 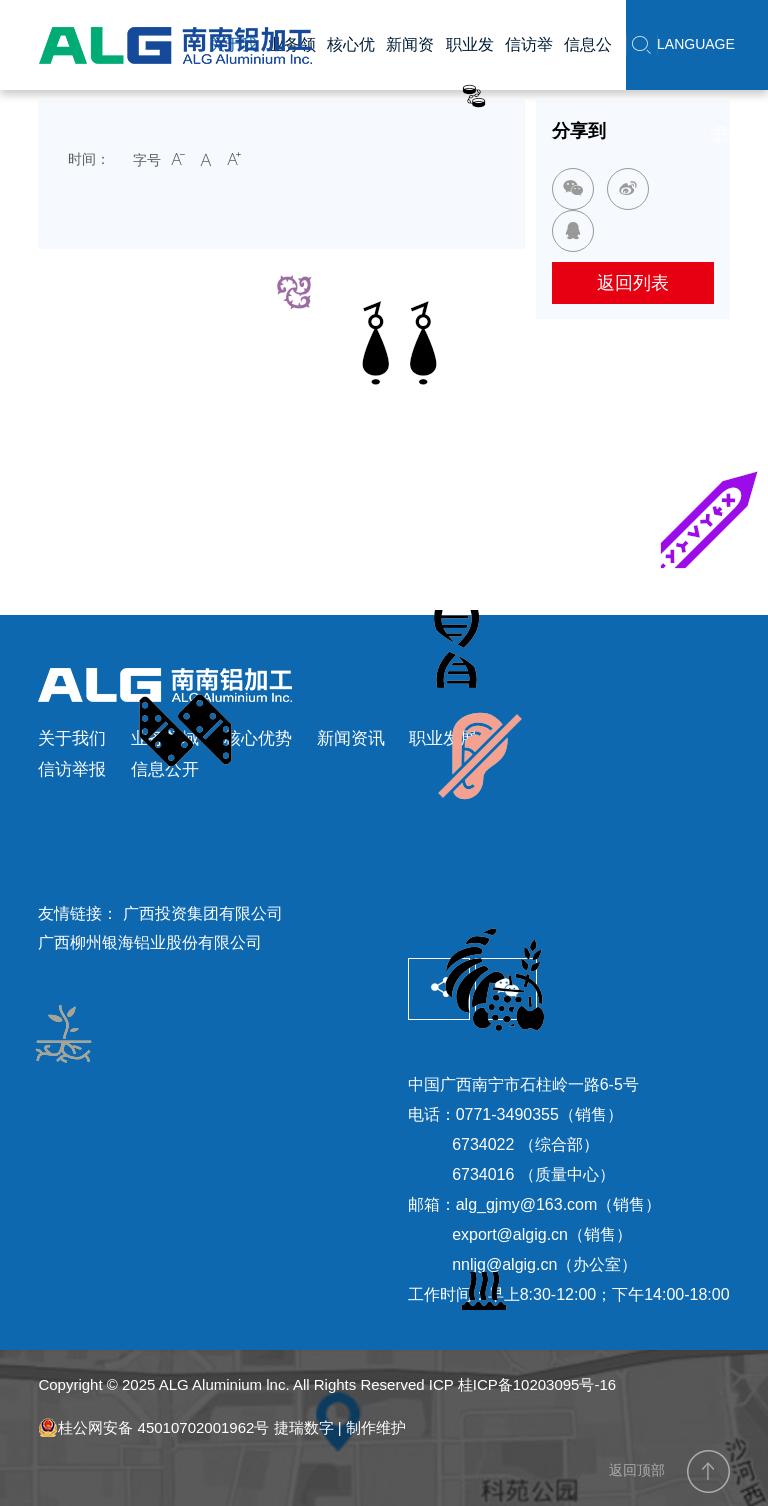 What do you see at coordinates (495, 979) in the screenshot?
I see `indicates harvest or abundance theme` at bounding box center [495, 979].